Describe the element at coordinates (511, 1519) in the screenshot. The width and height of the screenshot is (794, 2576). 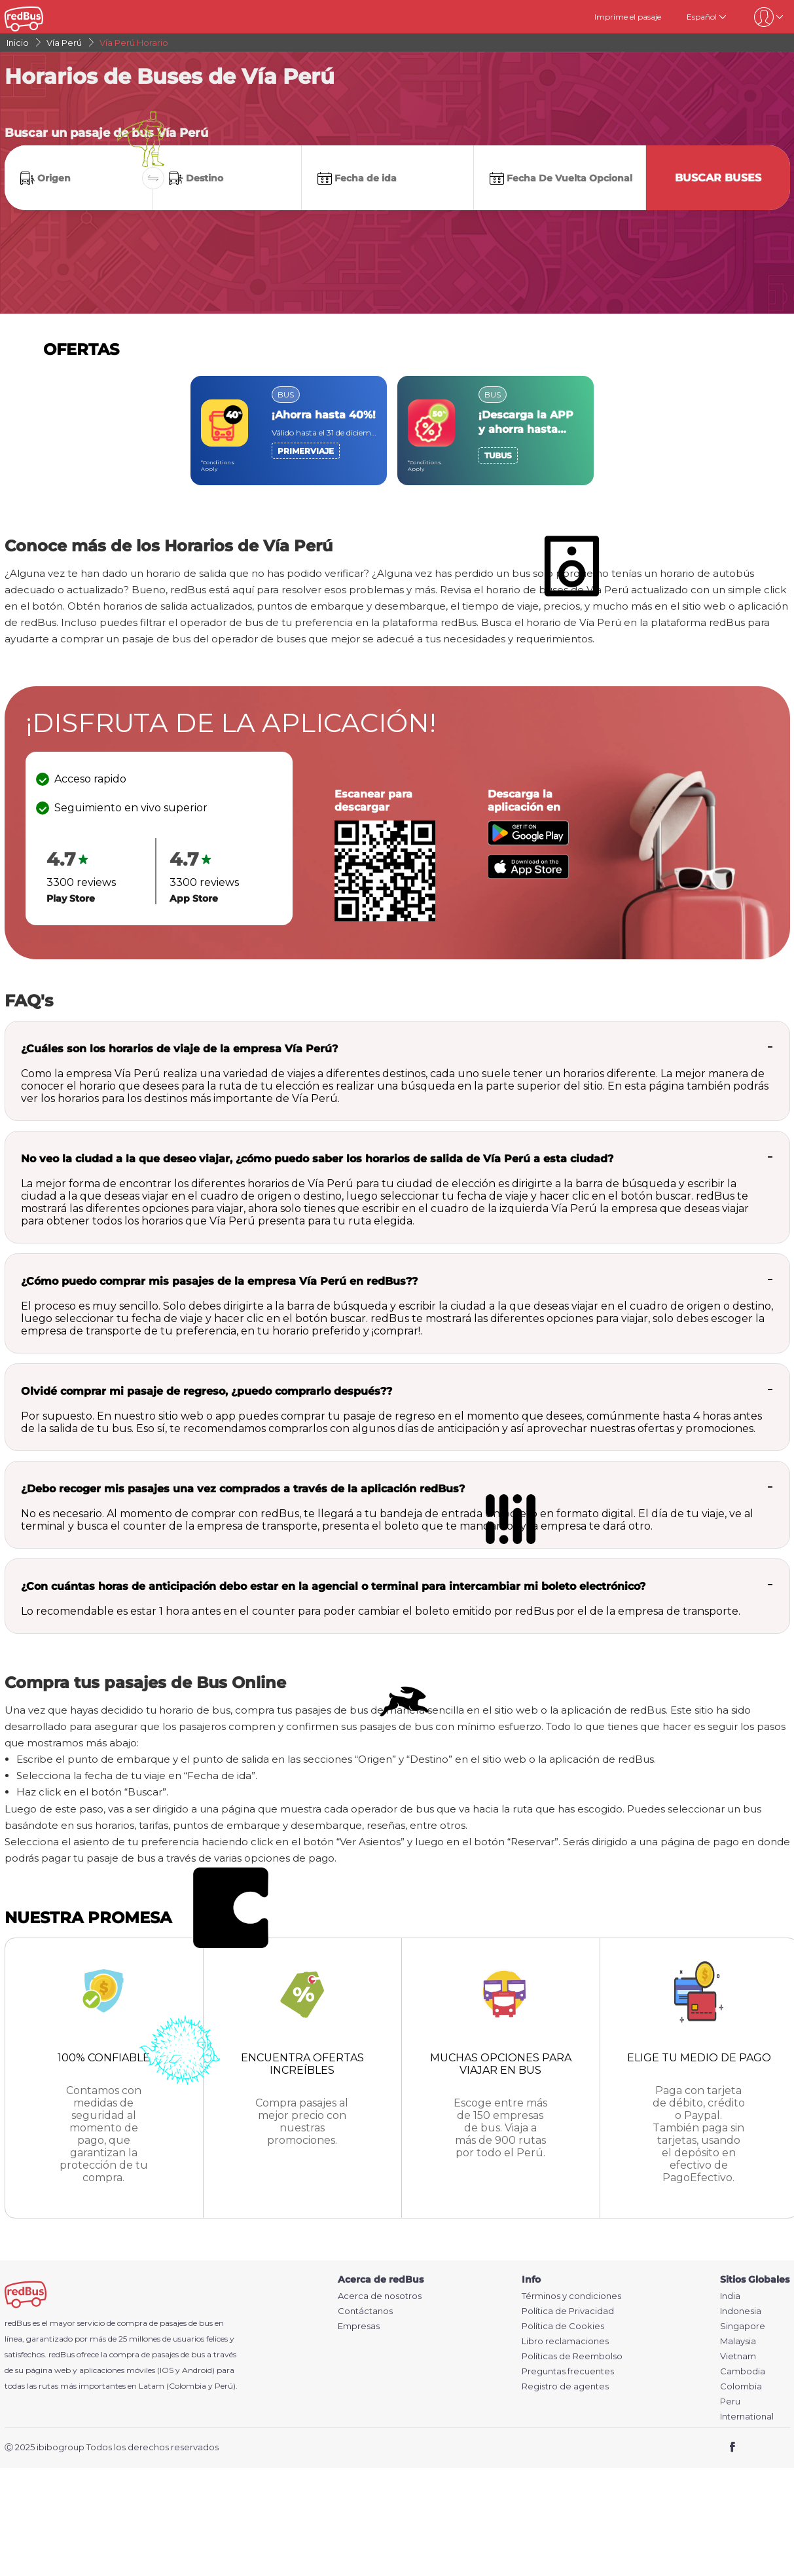
I see `mediapipe framework or SDK integration` at that location.